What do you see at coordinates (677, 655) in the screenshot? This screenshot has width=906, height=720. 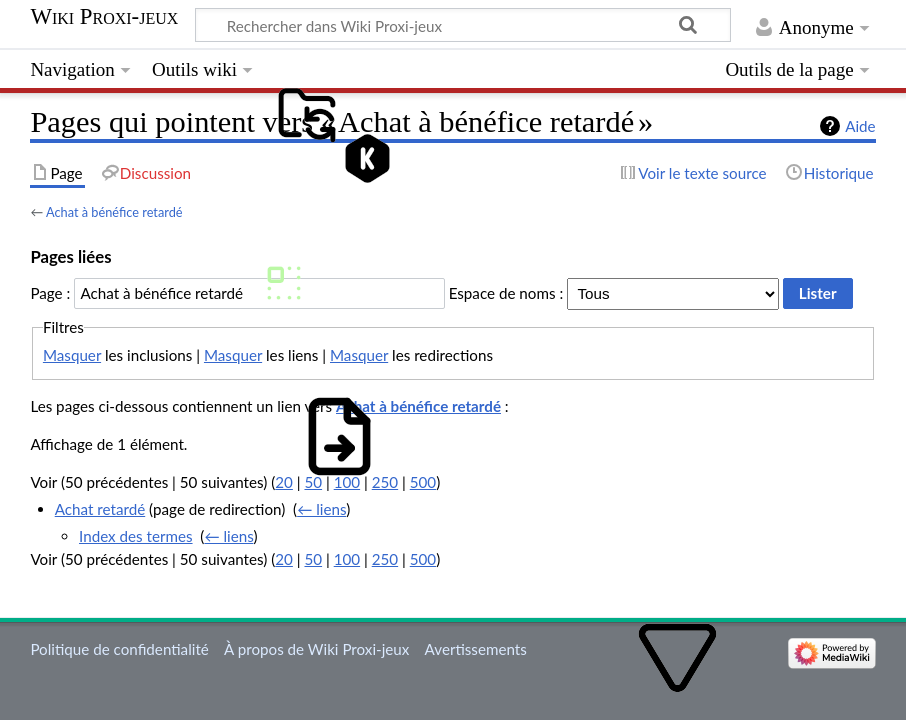 I see `expand dropdown menu` at bounding box center [677, 655].